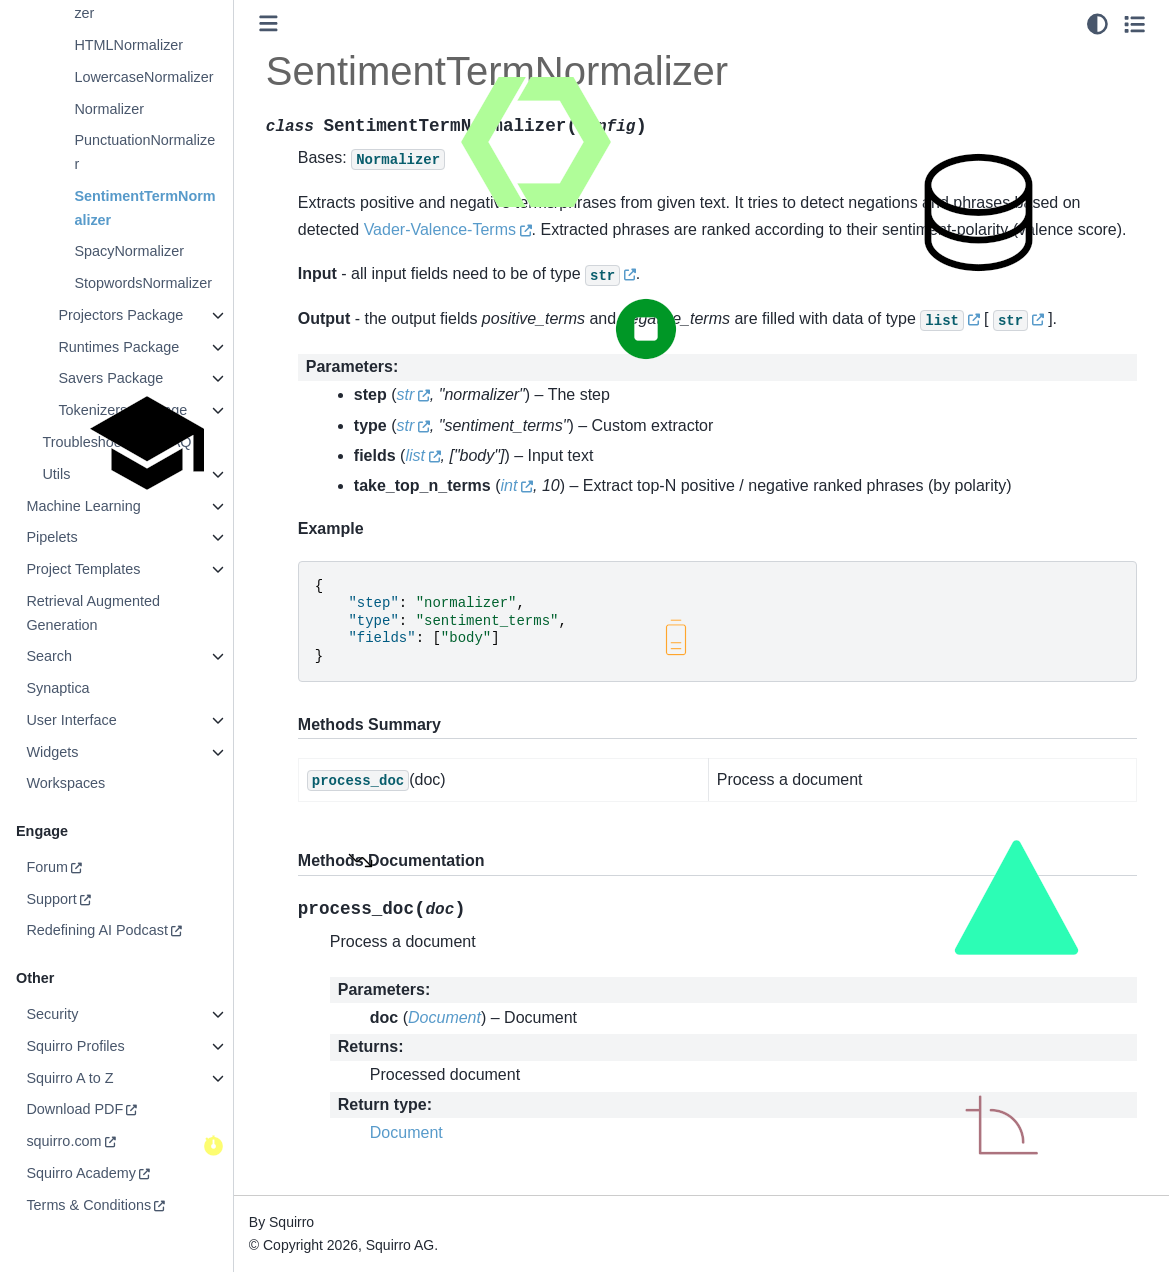 This screenshot has height=1272, width=1169. What do you see at coordinates (999, 1129) in the screenshot?
I see `measure or adjust angle in a design tool` at bounding box center [999, 1129].